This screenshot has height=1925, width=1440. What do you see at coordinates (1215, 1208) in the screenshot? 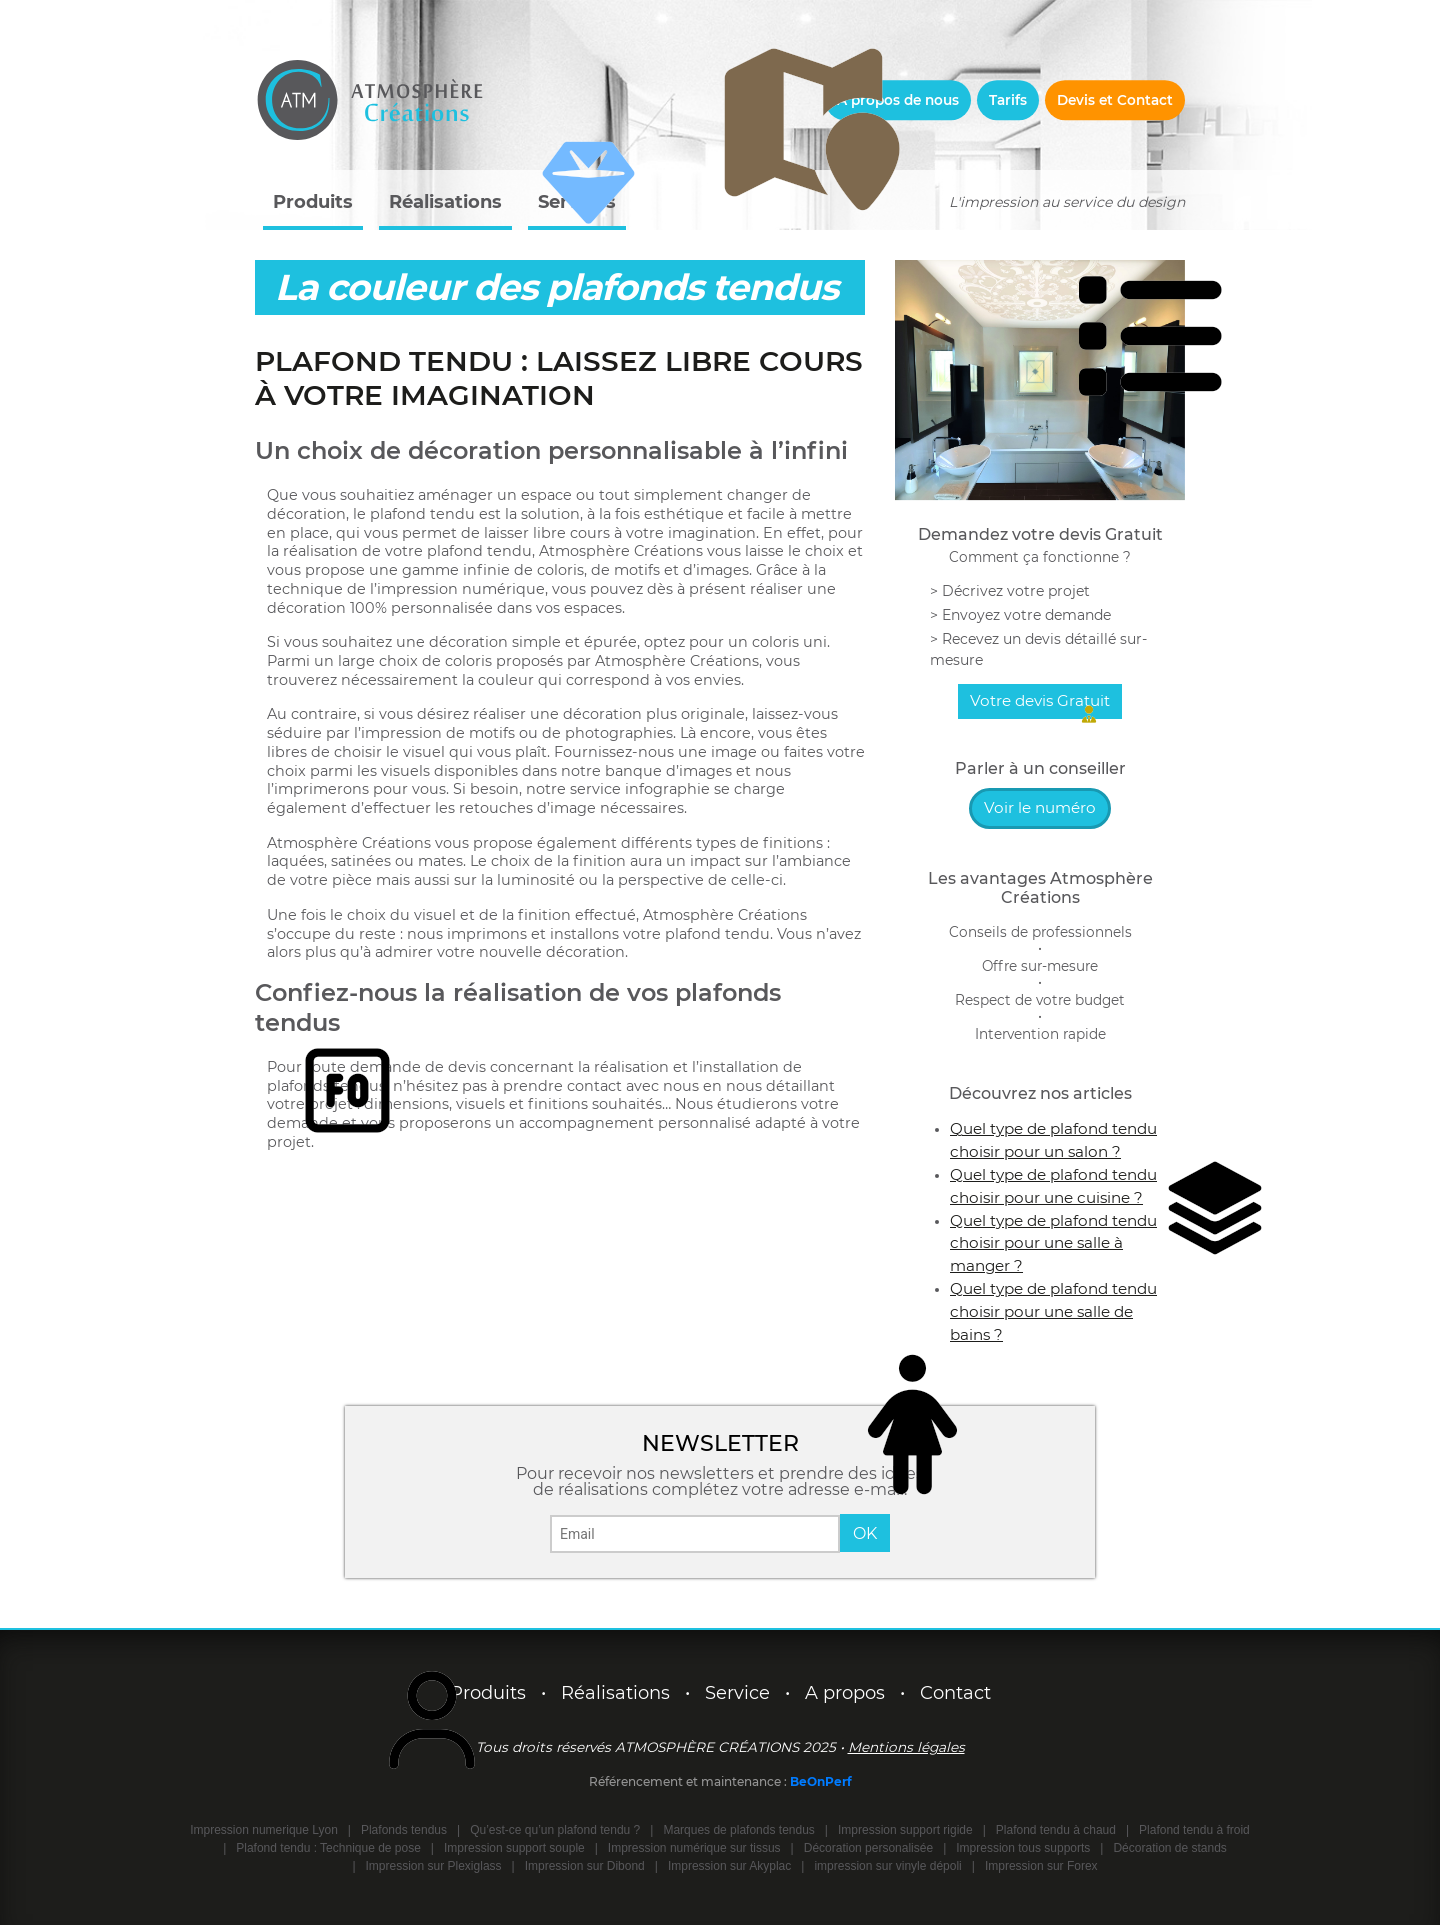
I see `view layers or stacked content` at bounding box center [1215, 1208].